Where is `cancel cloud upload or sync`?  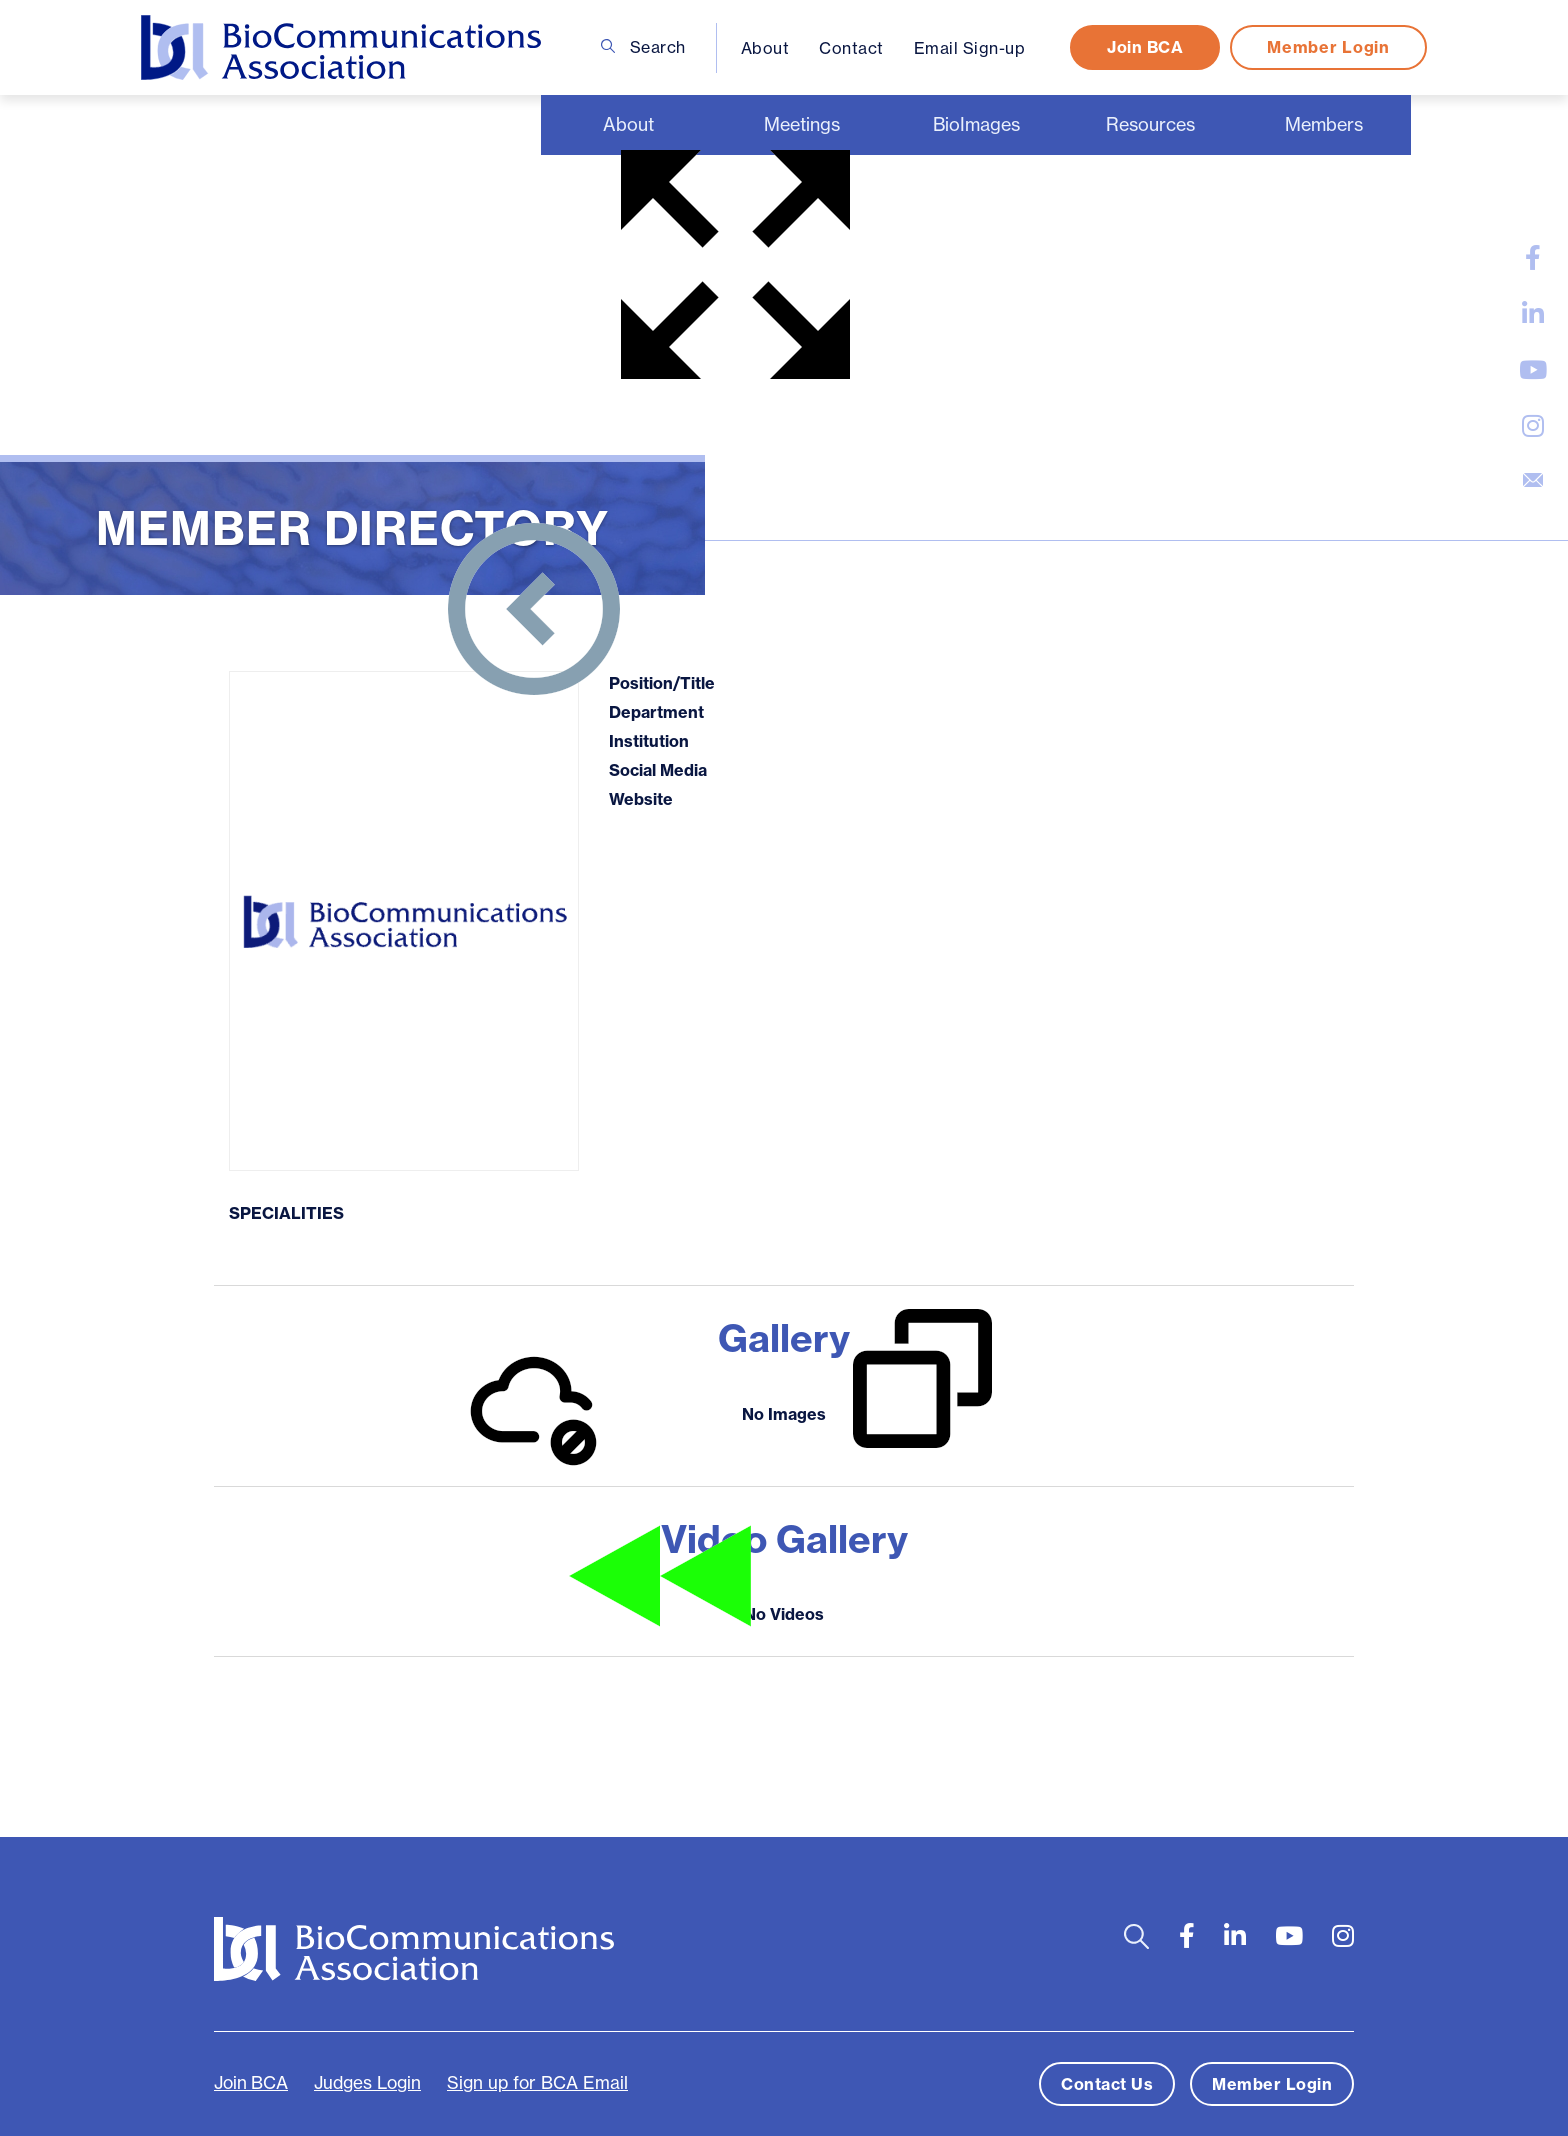
cancel cloud upload or sync is located at coordinates (533, 1402).